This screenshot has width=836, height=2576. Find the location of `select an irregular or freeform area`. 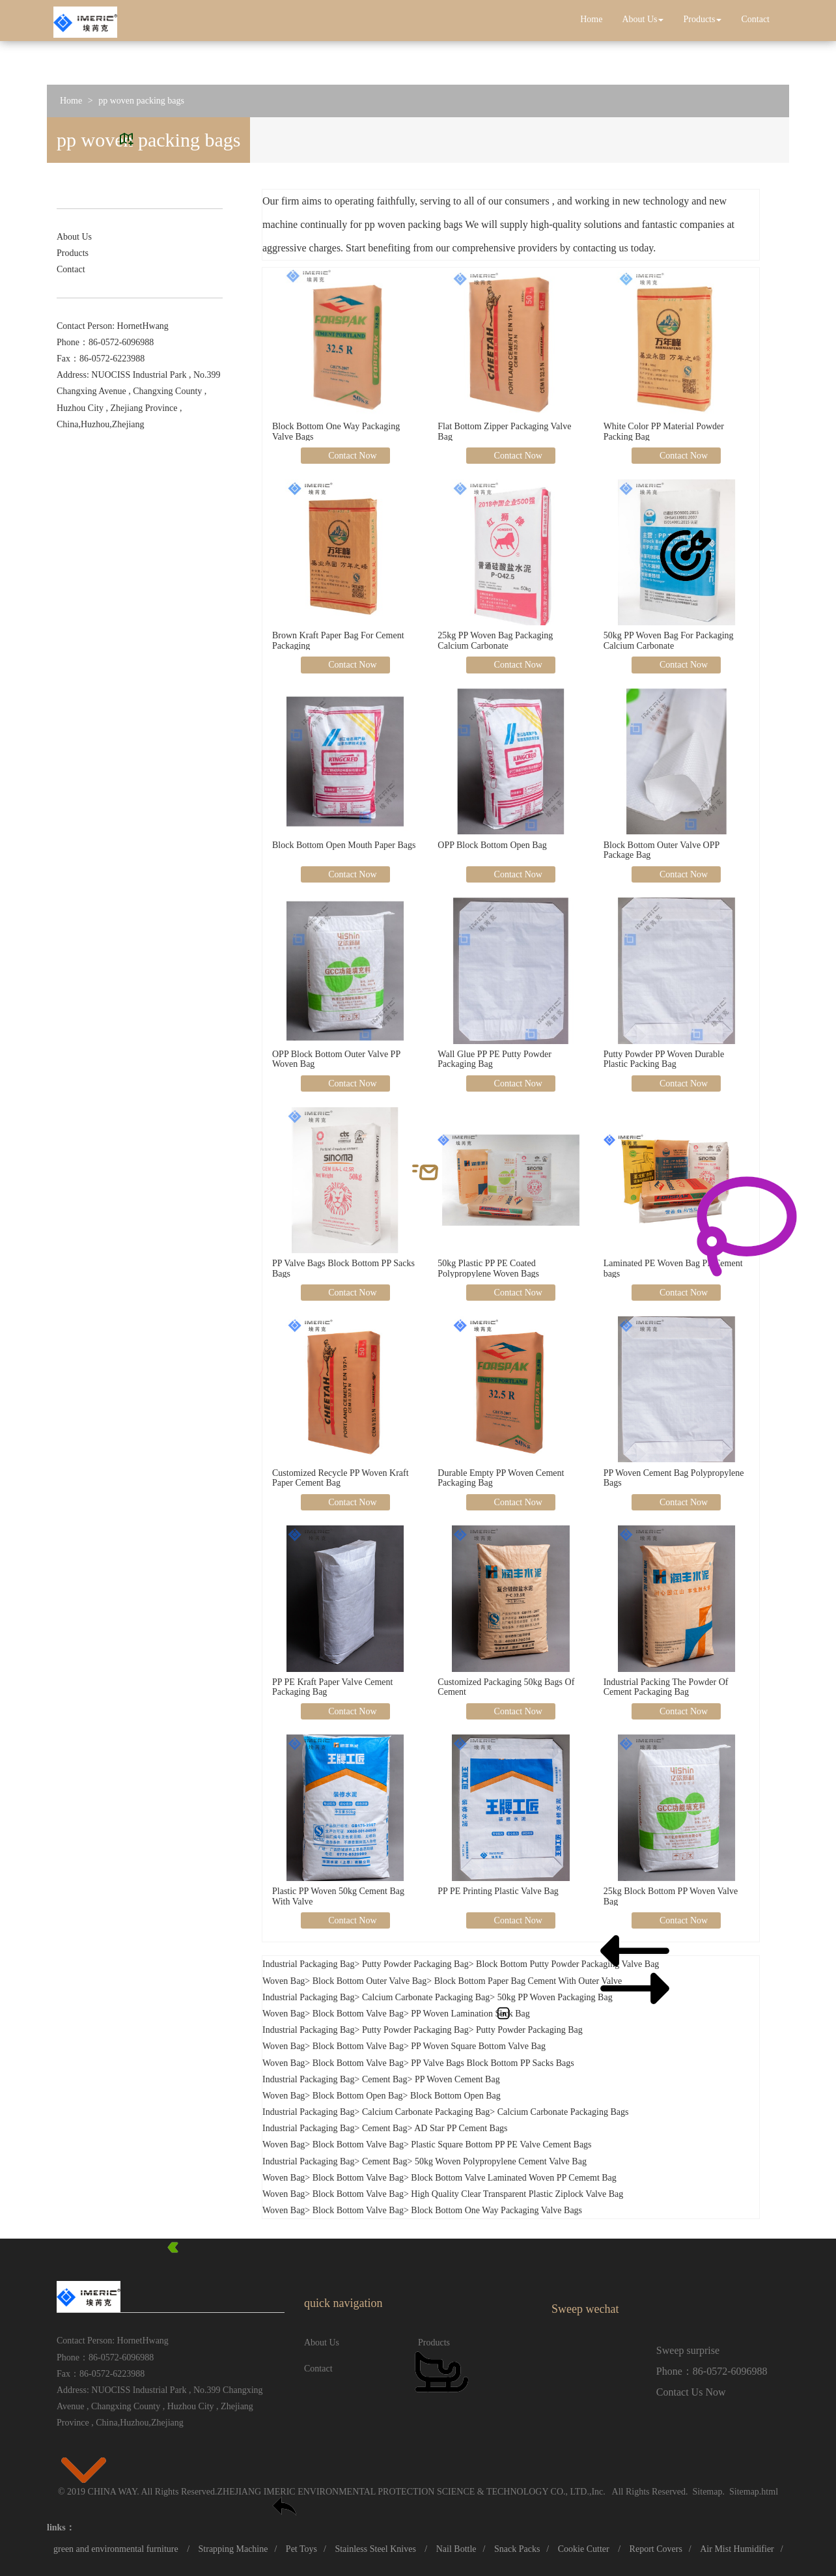

select an irregular or freeform area is located at coordinates (747, 1226).